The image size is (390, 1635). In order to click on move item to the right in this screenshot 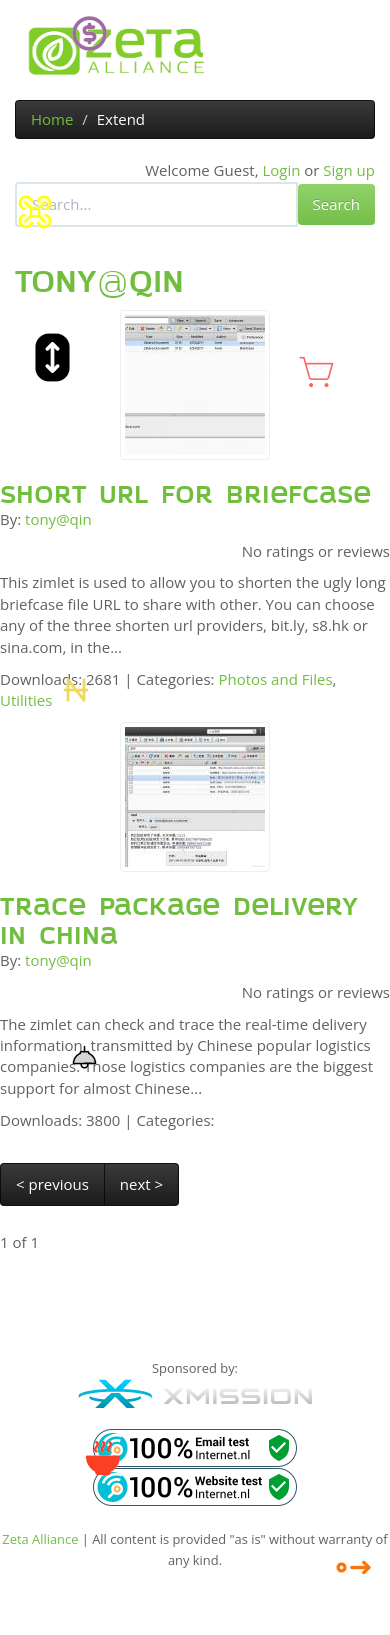, I will do `click(353, 1567)`.